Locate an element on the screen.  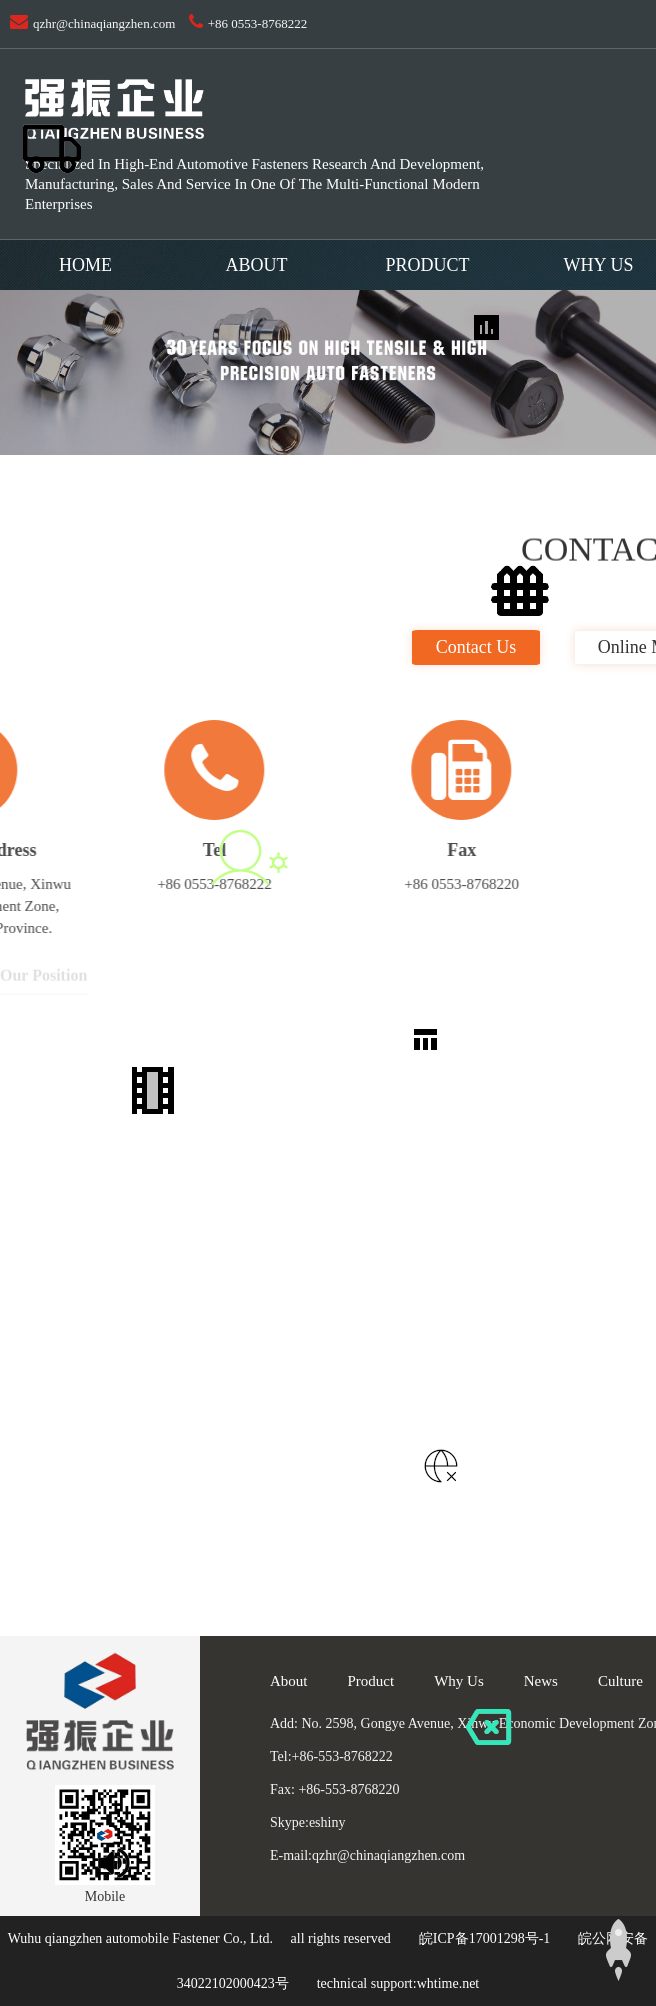
increase or unmute audio volume is located at coordinates (114, 1863).